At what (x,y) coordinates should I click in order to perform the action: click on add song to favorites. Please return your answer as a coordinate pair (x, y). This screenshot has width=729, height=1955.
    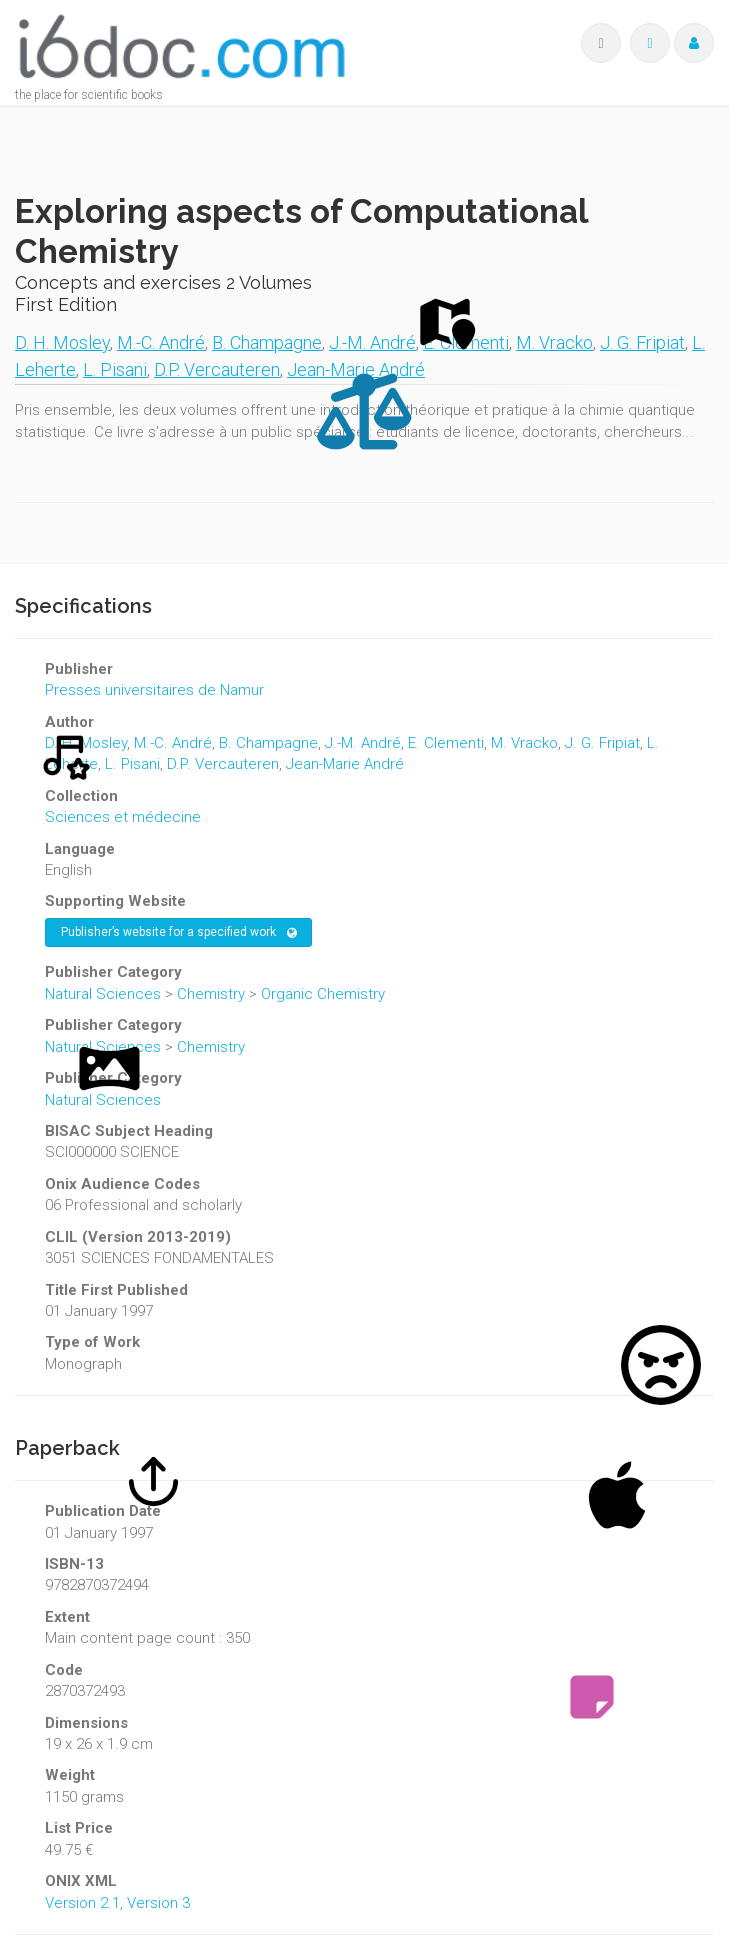
    Looking at the image, I should click on (65, 755).